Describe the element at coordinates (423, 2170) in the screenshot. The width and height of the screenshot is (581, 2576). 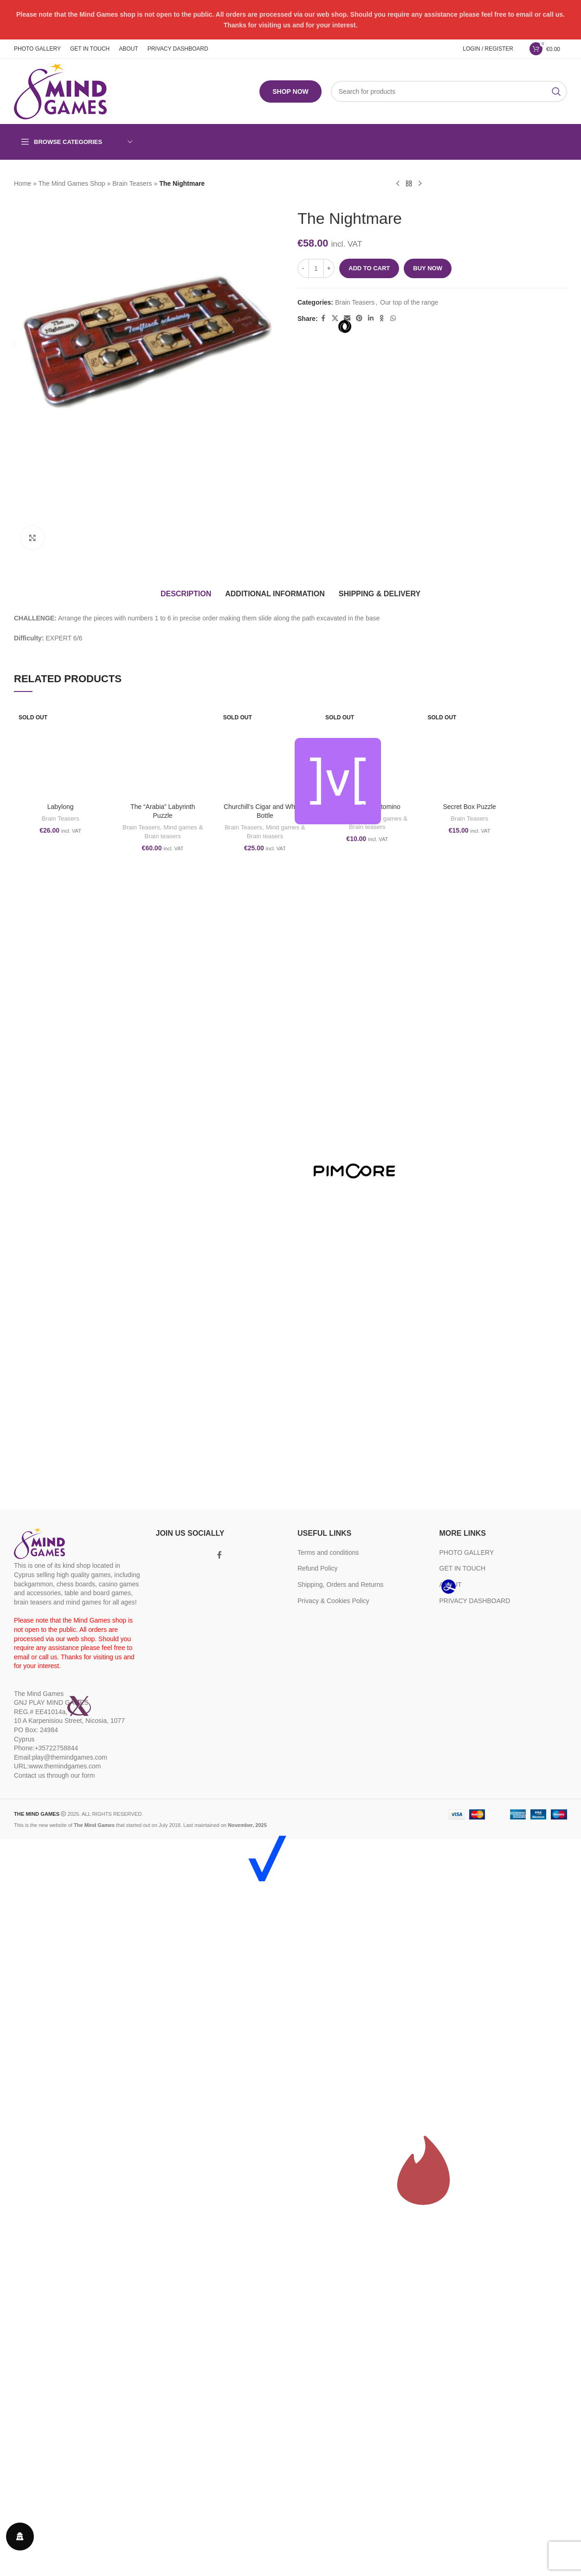
I see `open the tinder dating app` at that location.